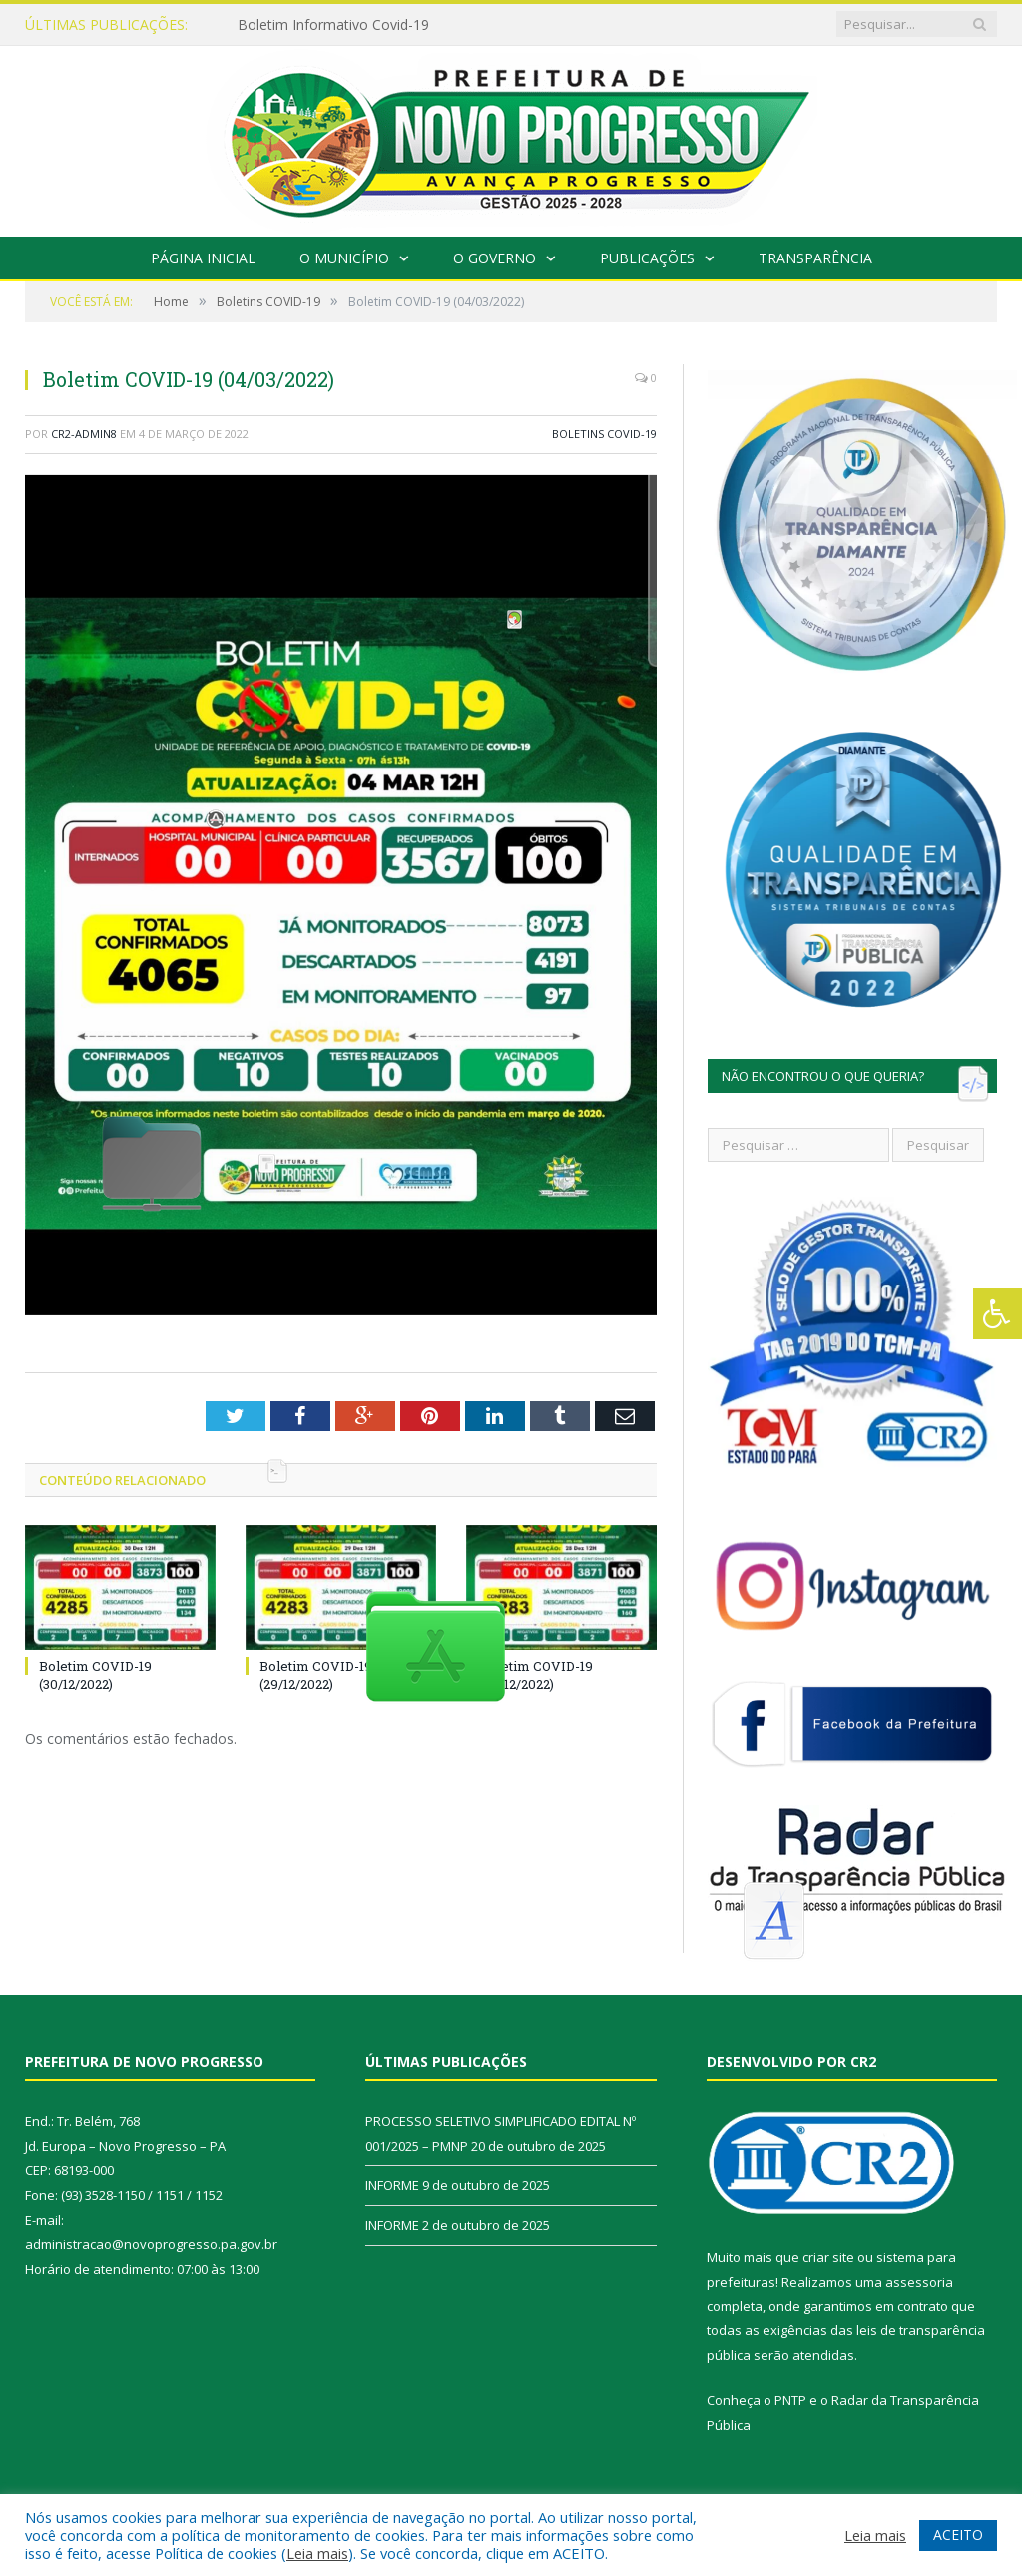  Describe the element at coordinates (973, 1083) in the screenshot. I see `an HTML or code file` at that location.